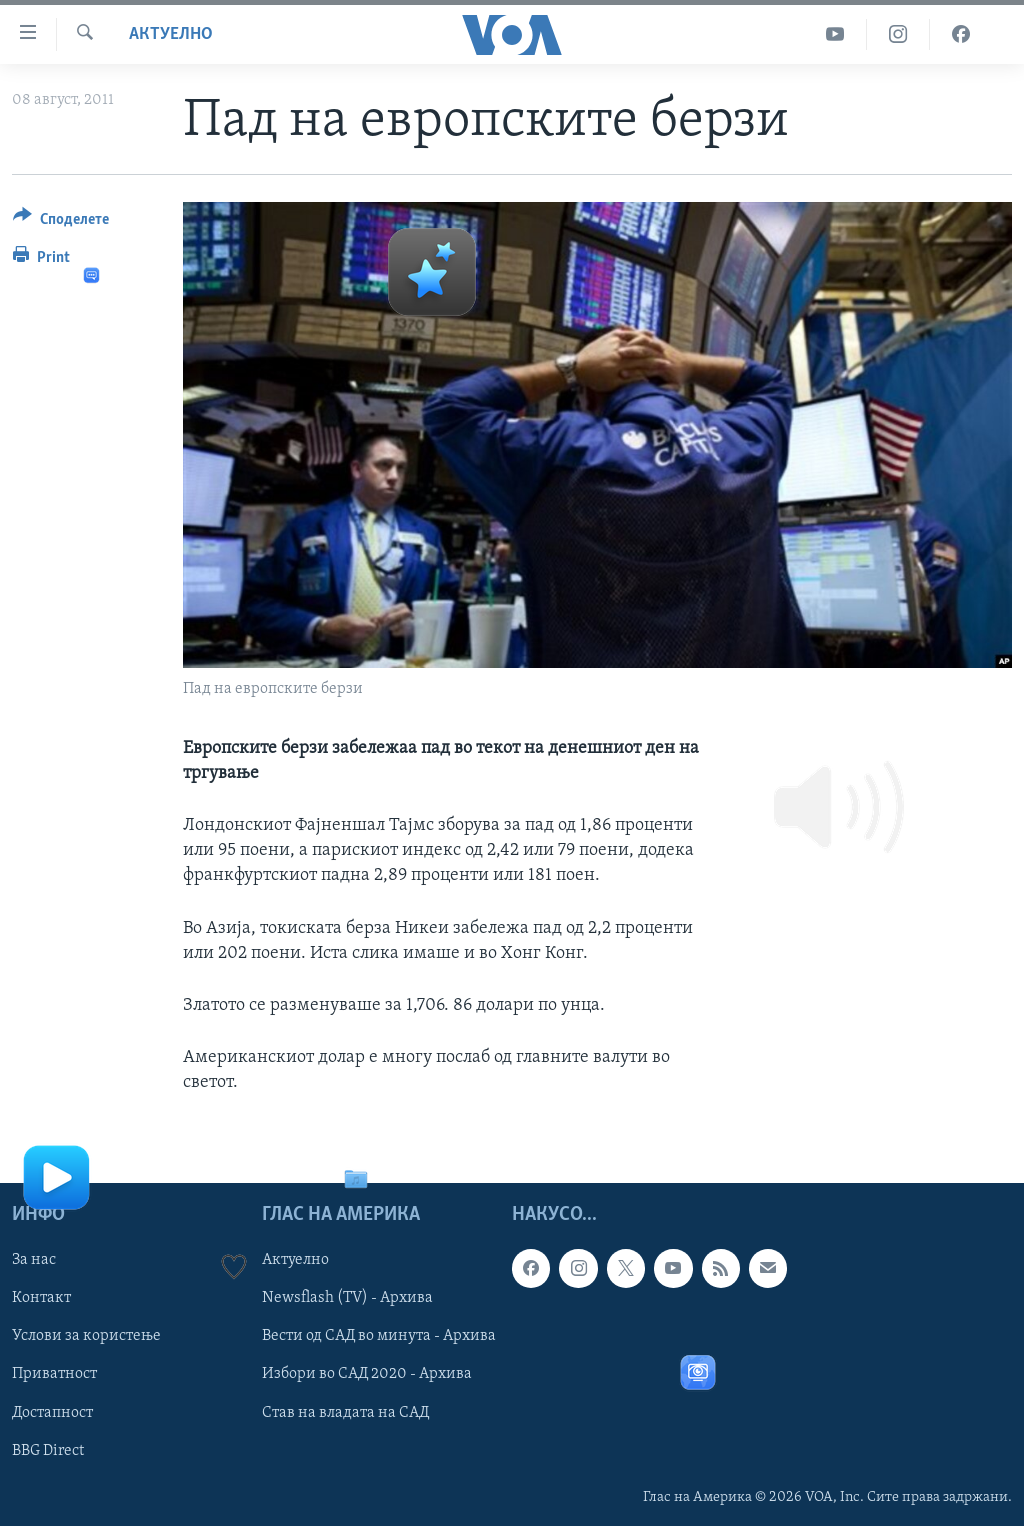 The image size is (1024, 1527). What do you see at coordinates (55, 1177) in the screenshot?
I see `open yesplaymusic app` at bounding box center [55, 1177].